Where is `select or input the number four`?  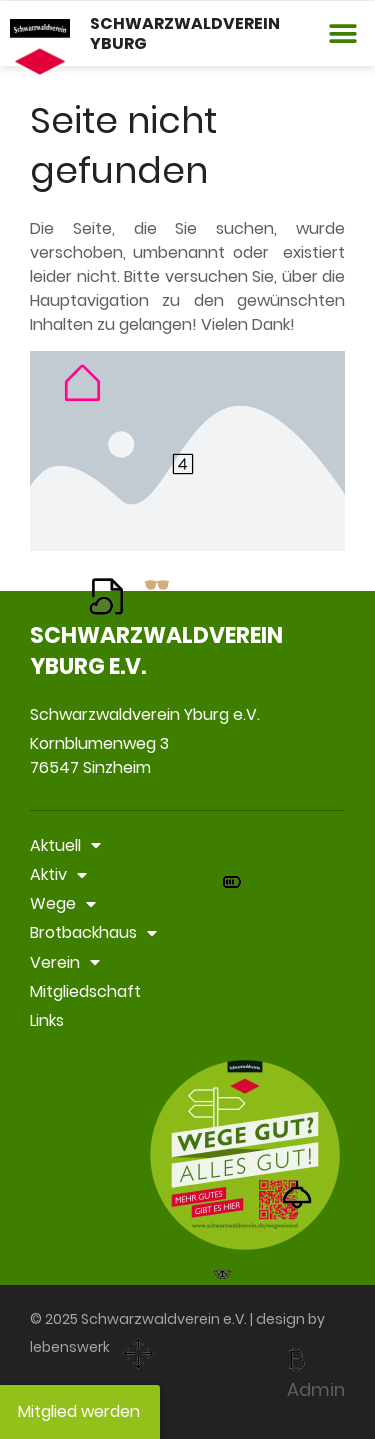 select or input the number four is located at coordinates (183, 464).